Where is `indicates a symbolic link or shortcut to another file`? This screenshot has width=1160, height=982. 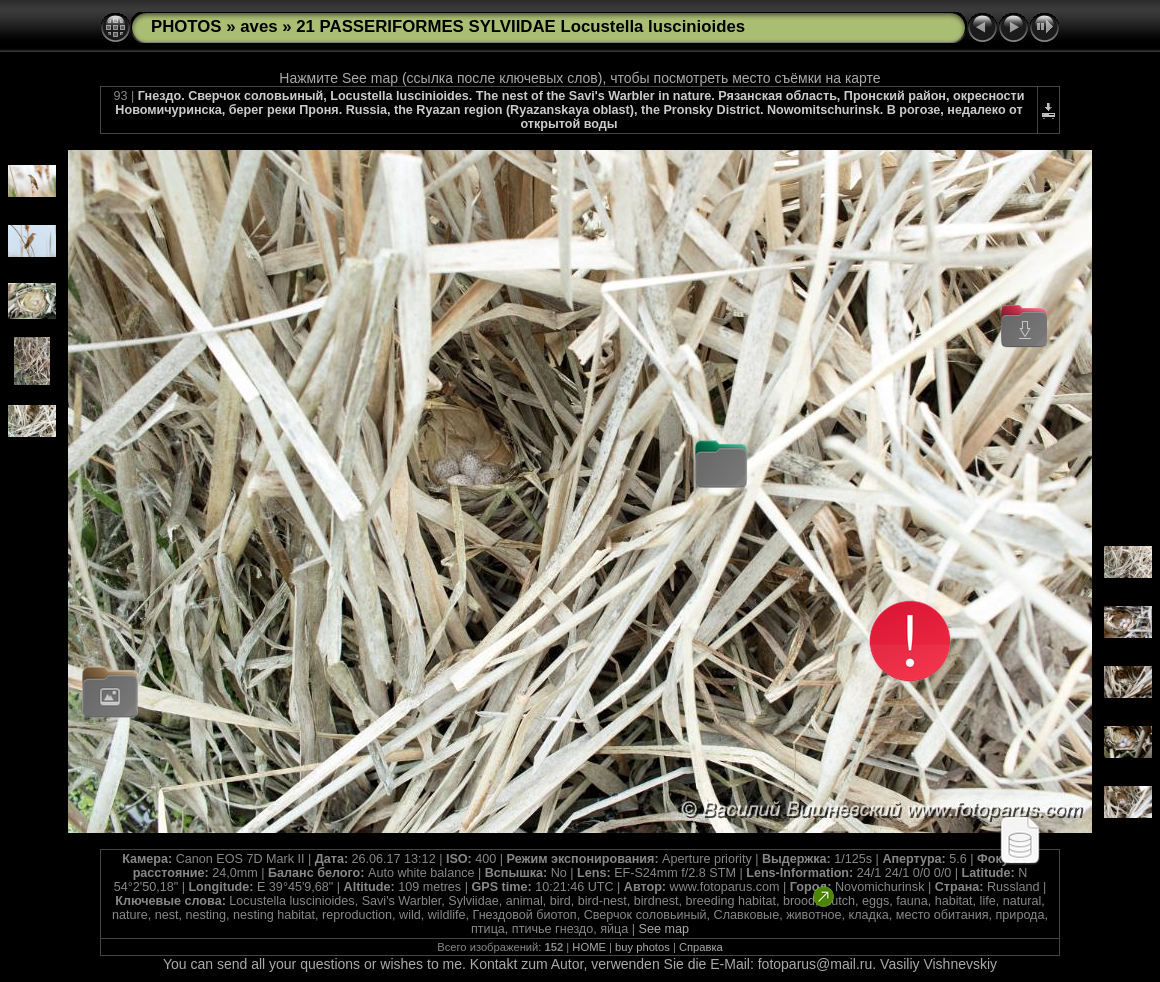
indicates a symbolic link or shortcut to another file is located at coordinates (823, 896).